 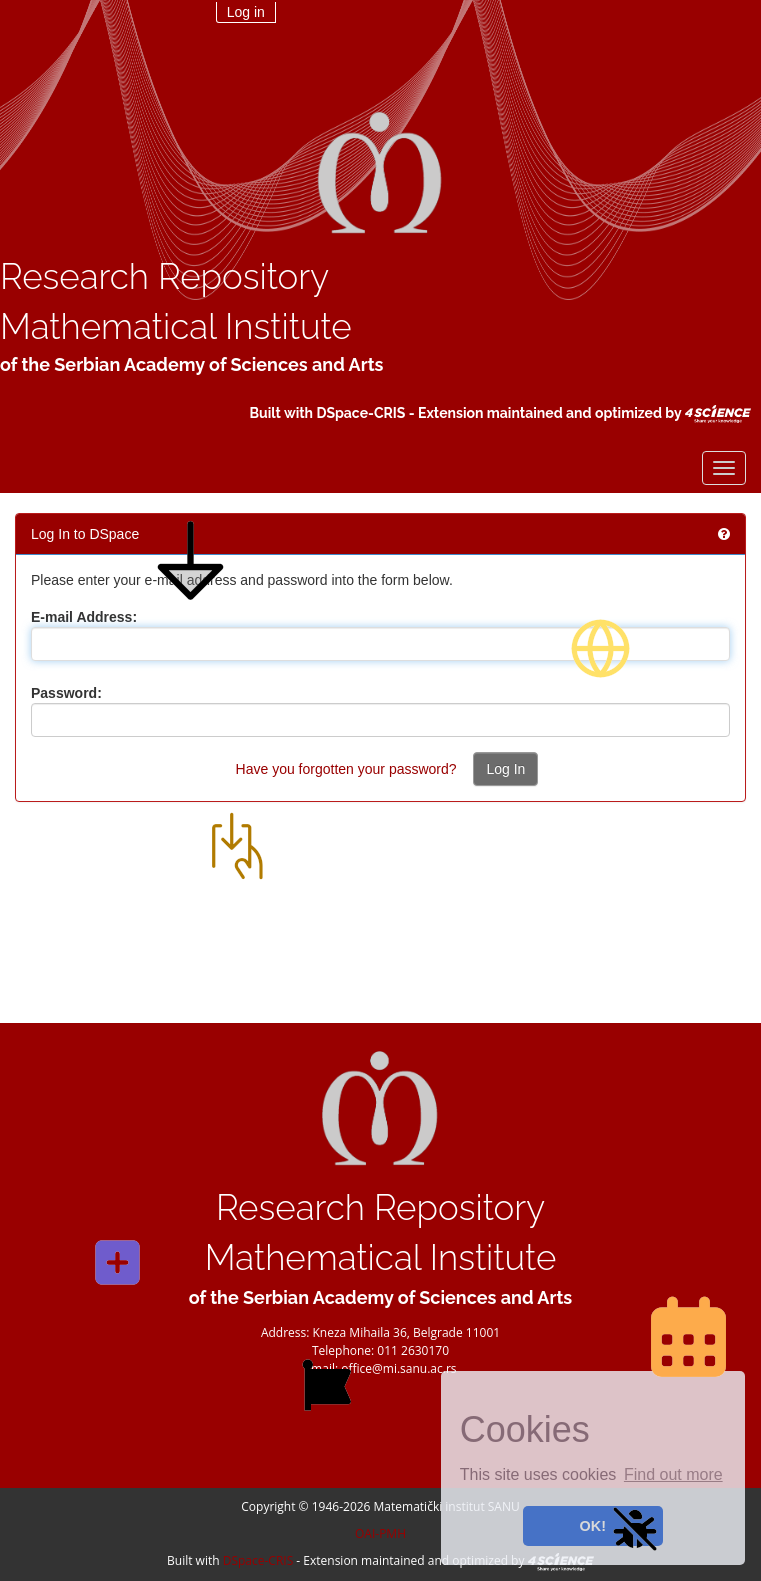 What do you see at coordinates (688, 1339) in the screenshot?
I see `view calendar or schedule` at bounding box center [688, 1339].